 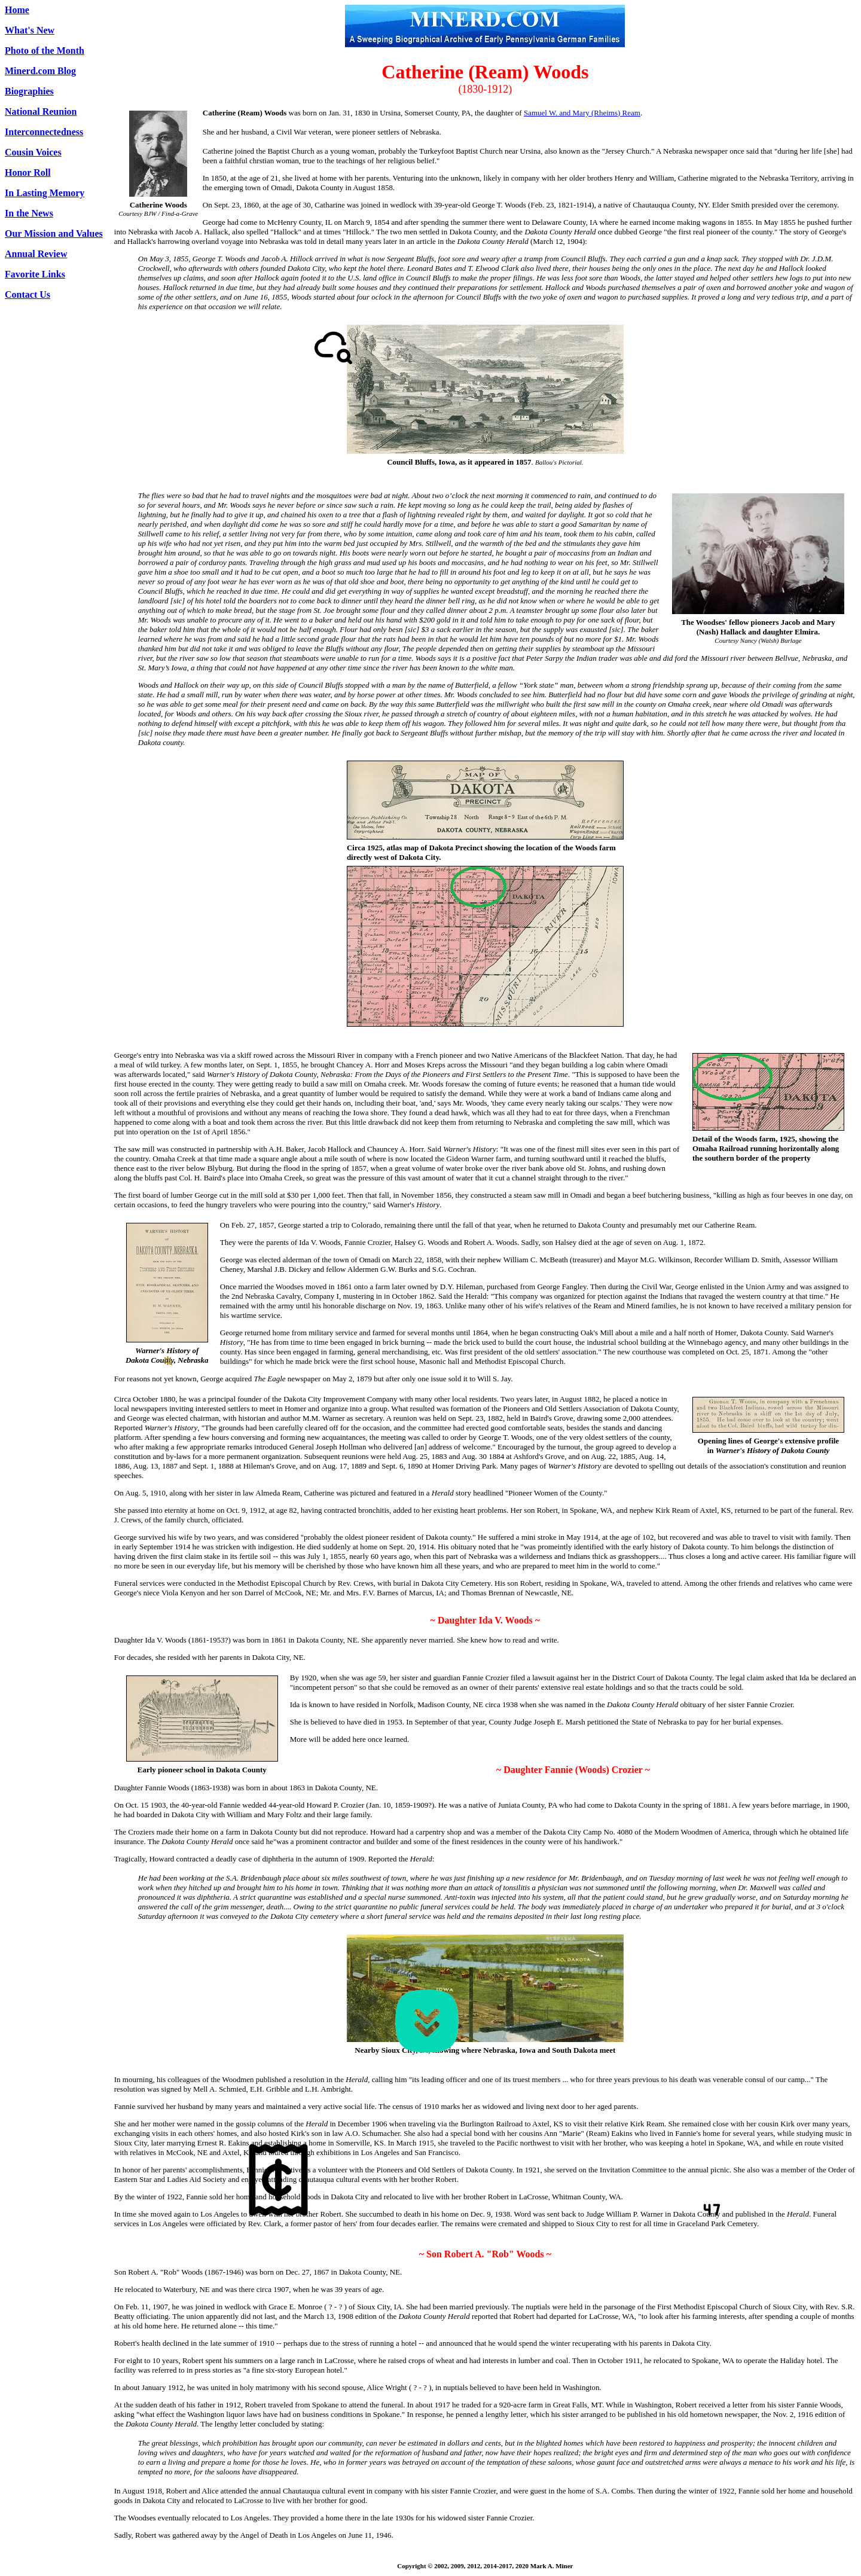 I want to click on expand content or show more options, so click(x=427, y=2021).